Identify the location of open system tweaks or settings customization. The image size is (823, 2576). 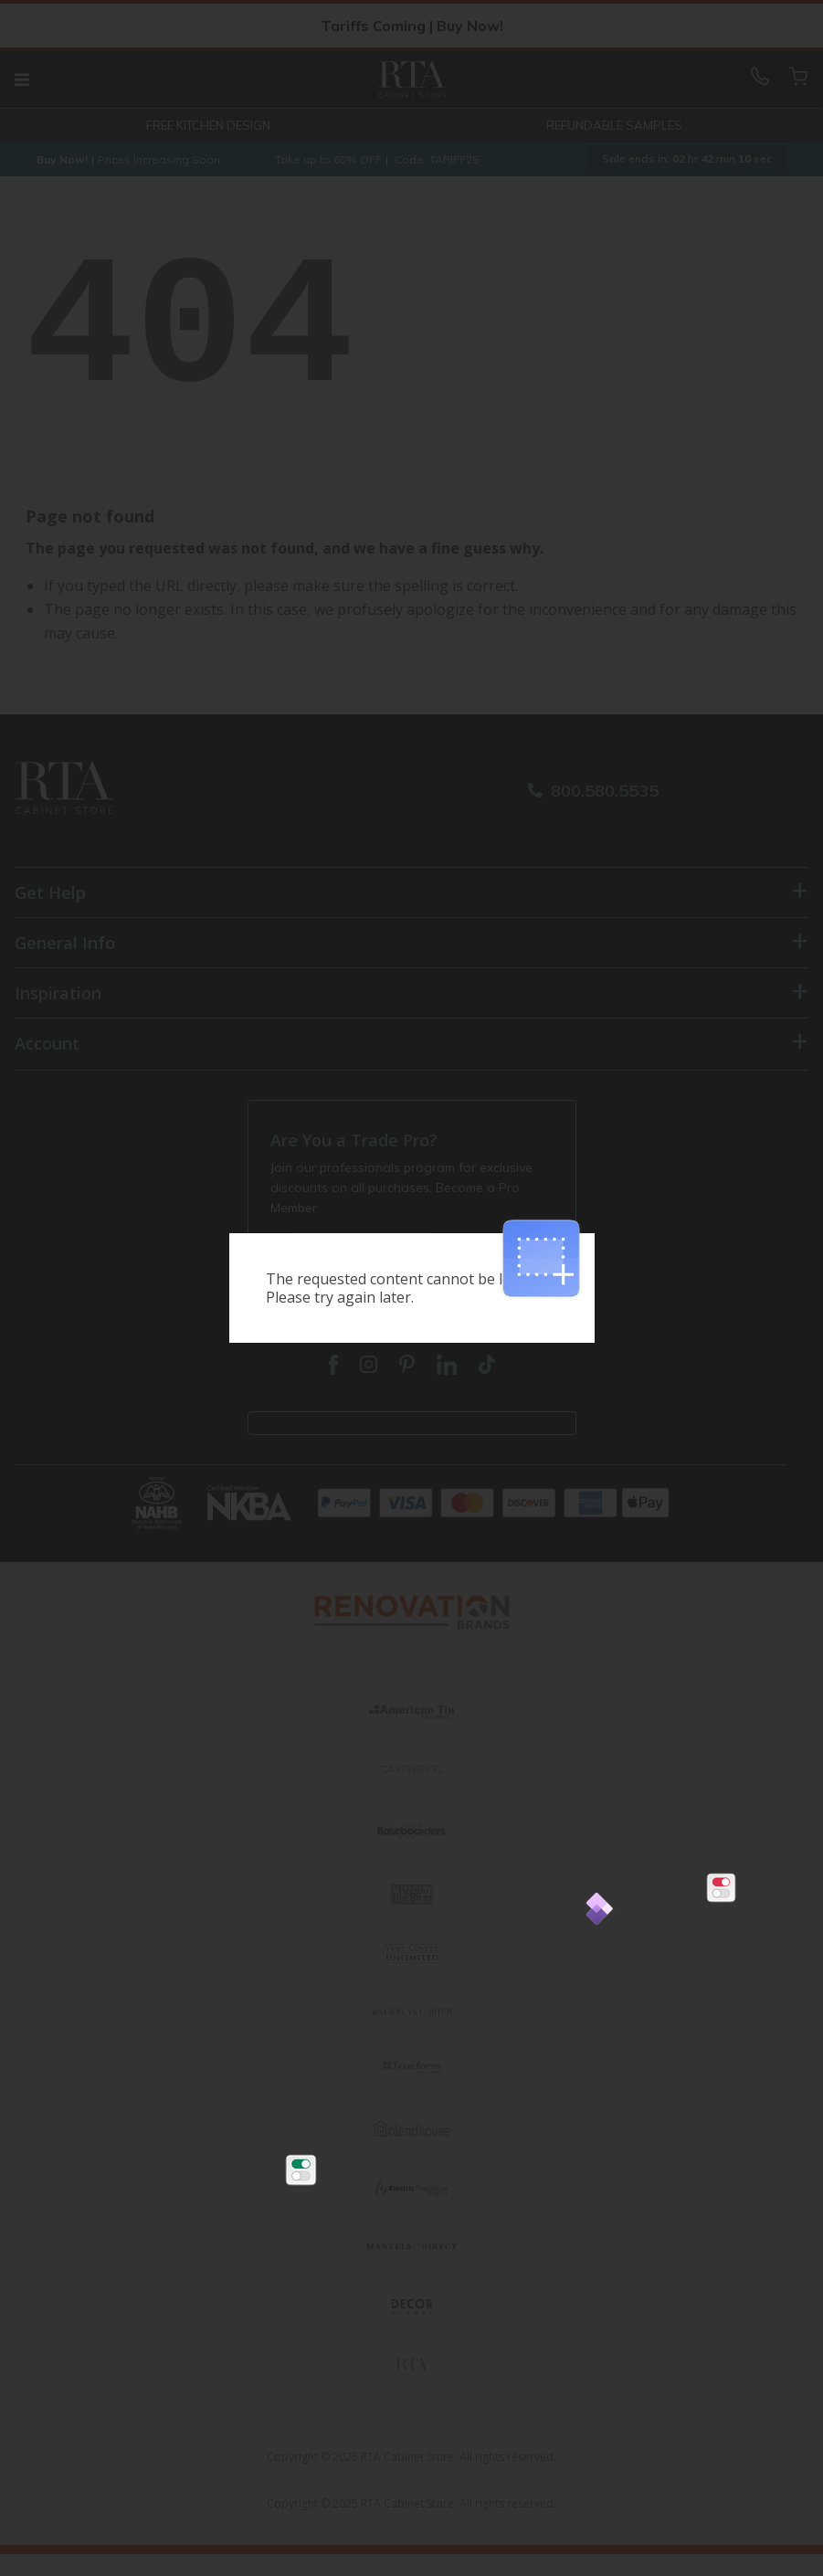
(721, 1887).